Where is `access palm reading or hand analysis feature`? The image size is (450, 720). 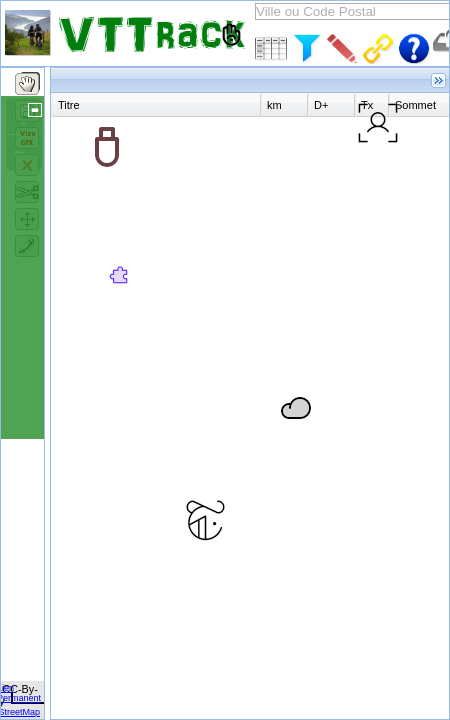
access palm reading or hand analysis feature is located at coordinates (231, 34).